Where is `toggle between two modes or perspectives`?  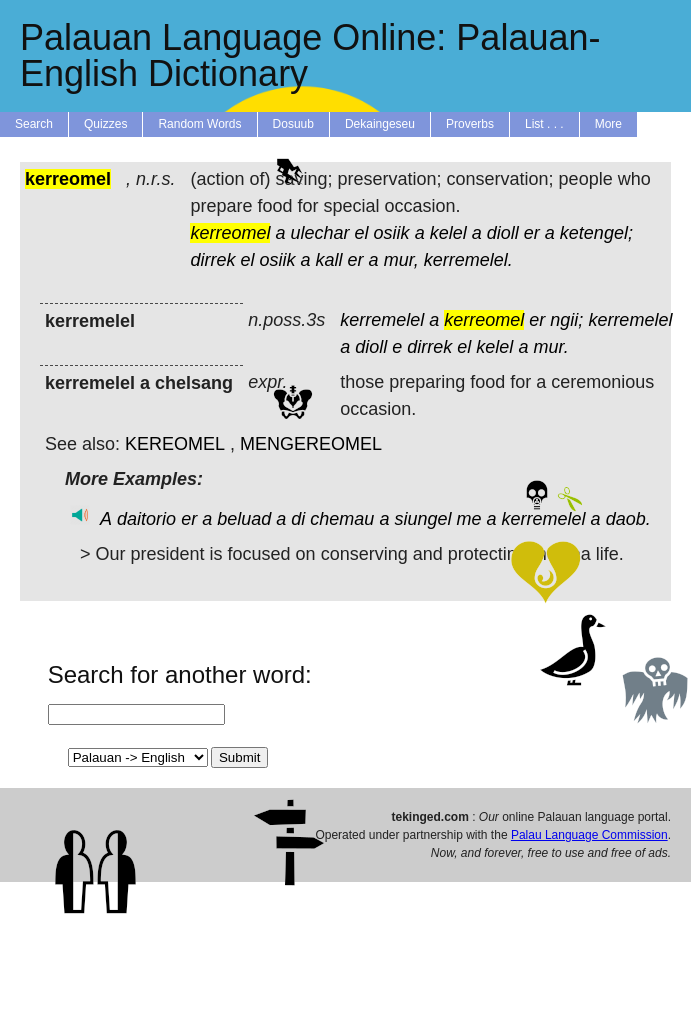
toggle between two modes or perspectives is located at coordinates (95, 871).